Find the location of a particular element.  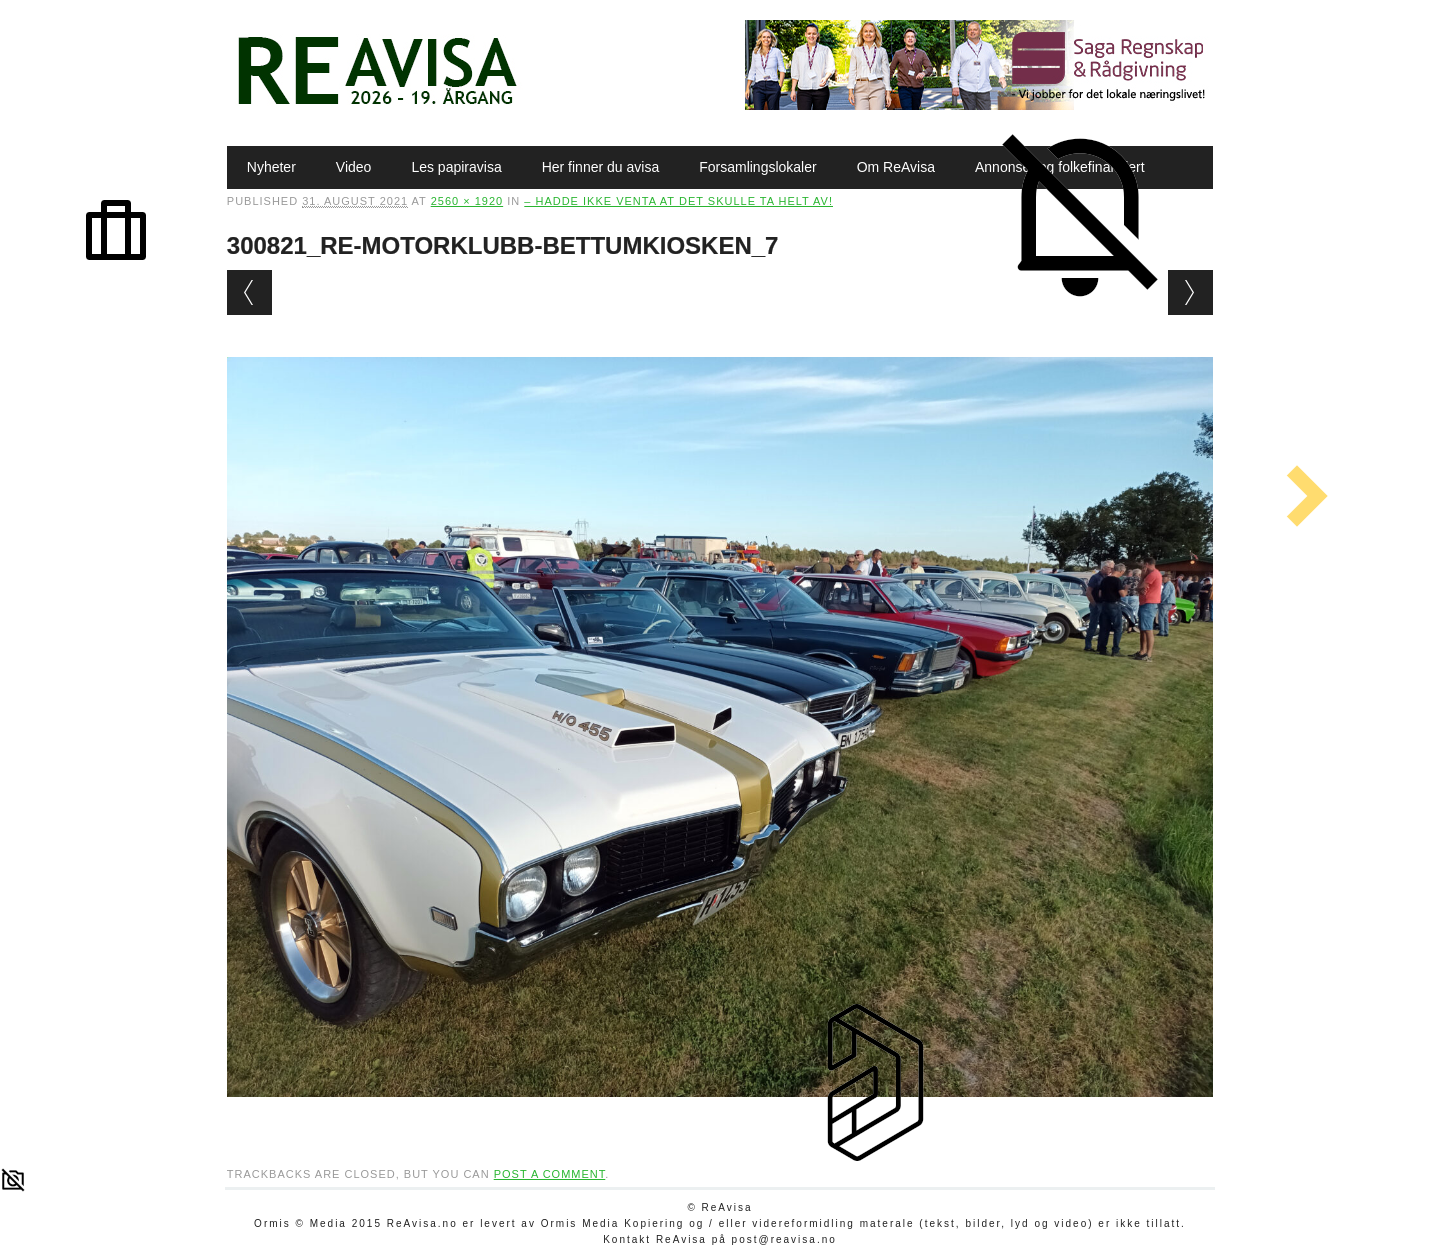

open Altium Designer application is located at coordinates (875, 1082).